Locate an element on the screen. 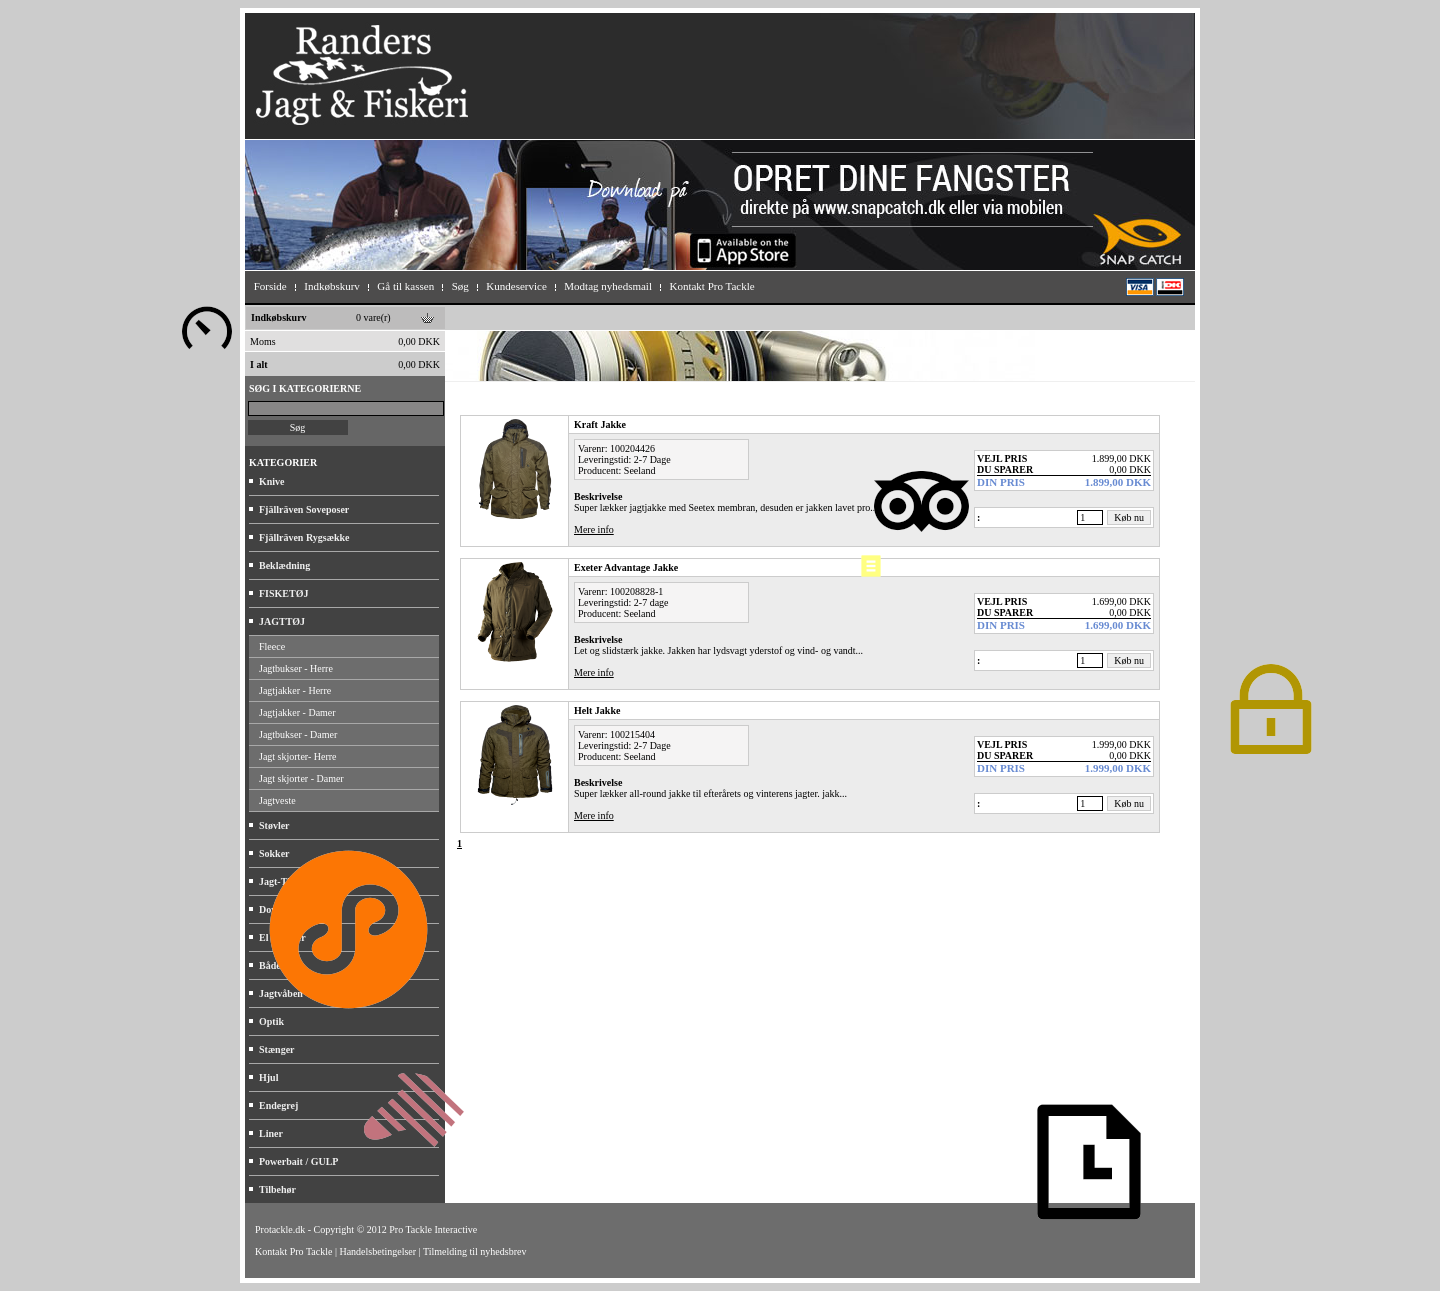 The height and width of the screenshot is (1291, 1440). open tripadvisor app is located at coordinates (921, 501).